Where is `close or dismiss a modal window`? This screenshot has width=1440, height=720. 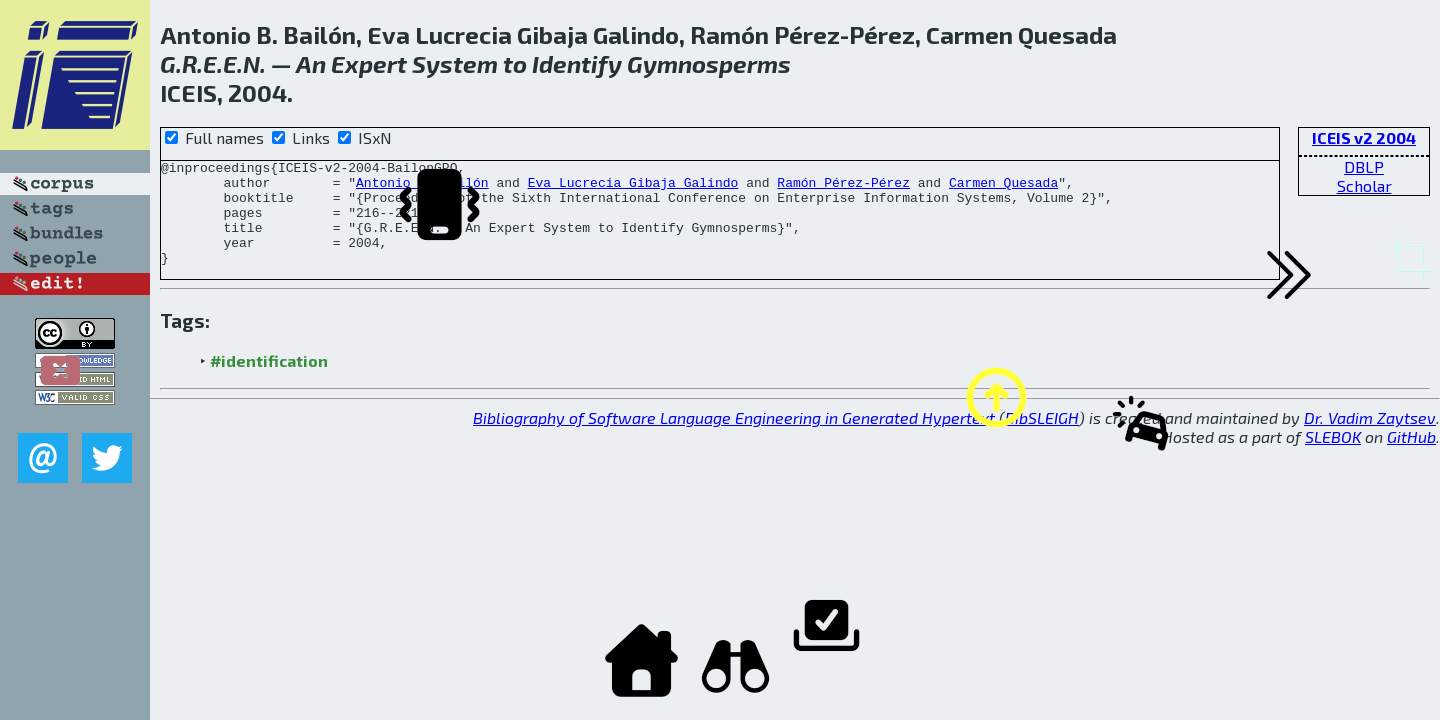
close or dismiss a modal window is located at coordinates (60, 370).